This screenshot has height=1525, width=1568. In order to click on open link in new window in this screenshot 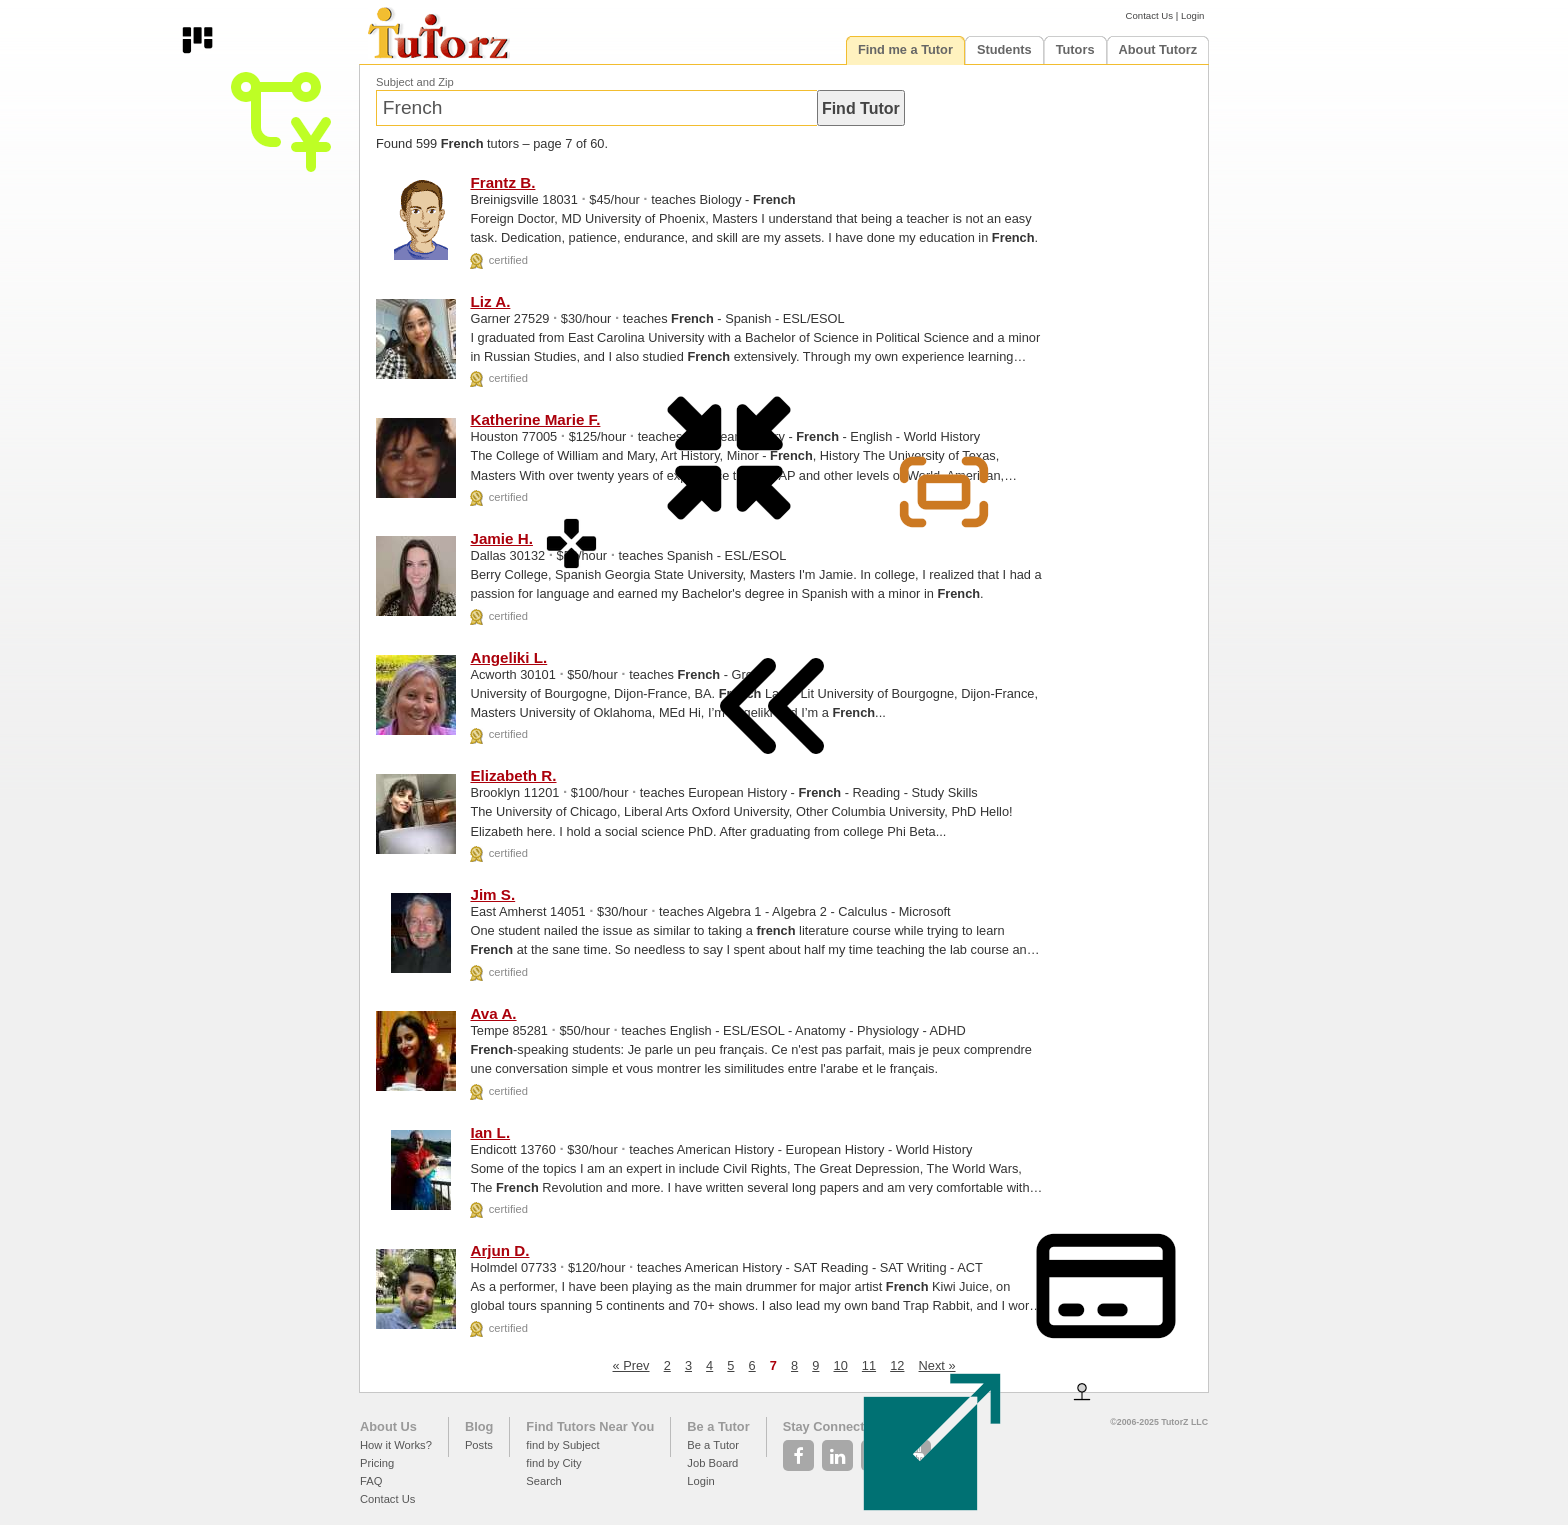, I will do `click(932, 1442)`.